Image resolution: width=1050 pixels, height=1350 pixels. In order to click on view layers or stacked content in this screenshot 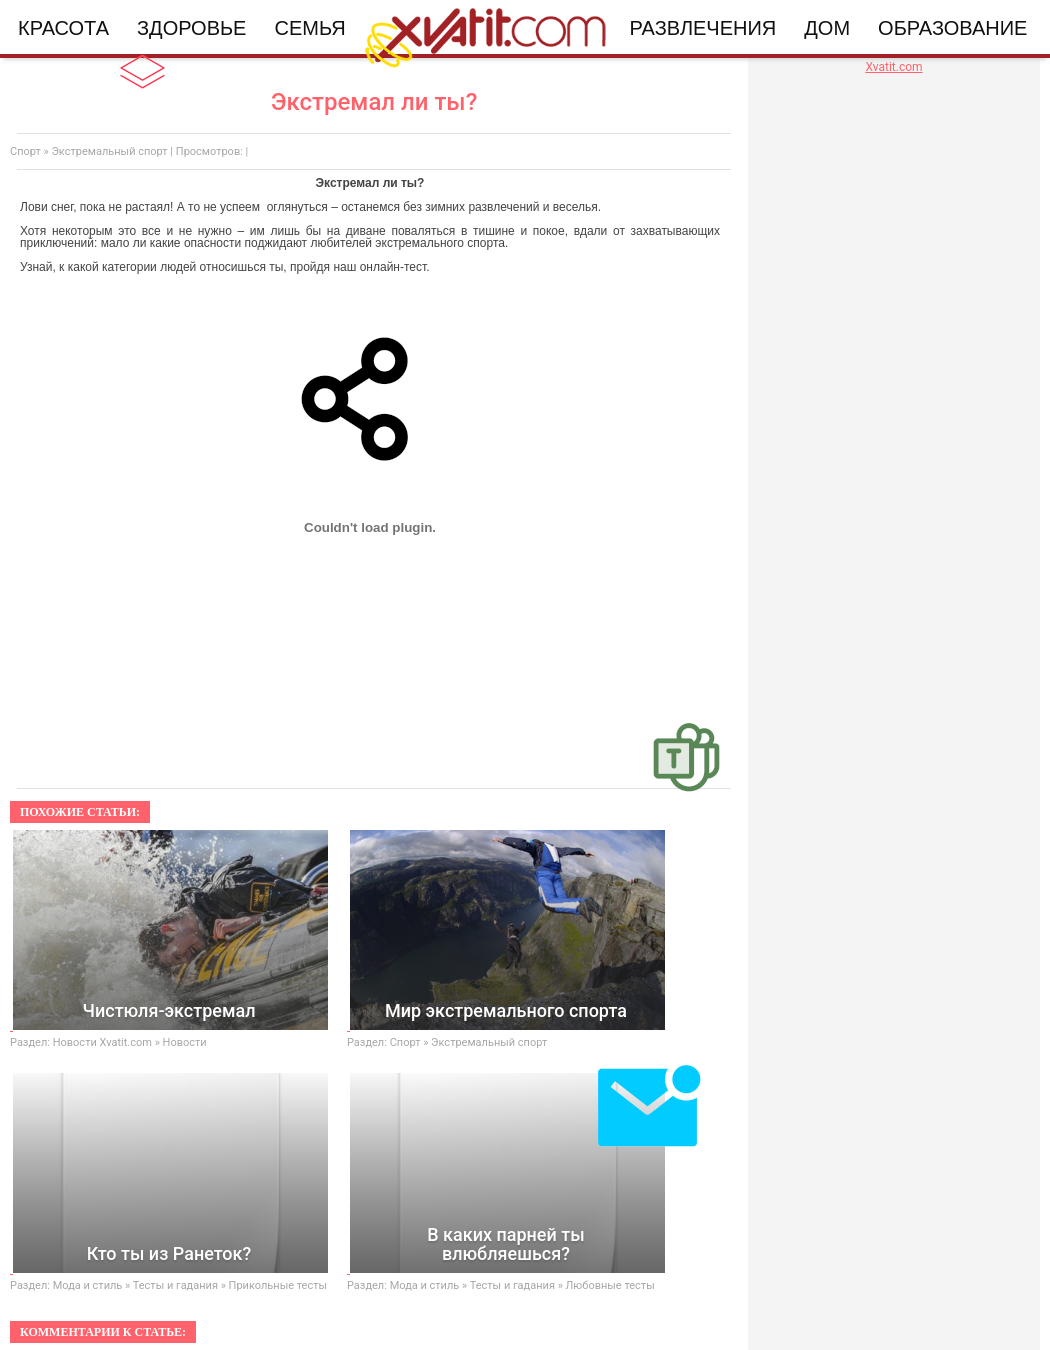, I will do `click(142, 72)`.